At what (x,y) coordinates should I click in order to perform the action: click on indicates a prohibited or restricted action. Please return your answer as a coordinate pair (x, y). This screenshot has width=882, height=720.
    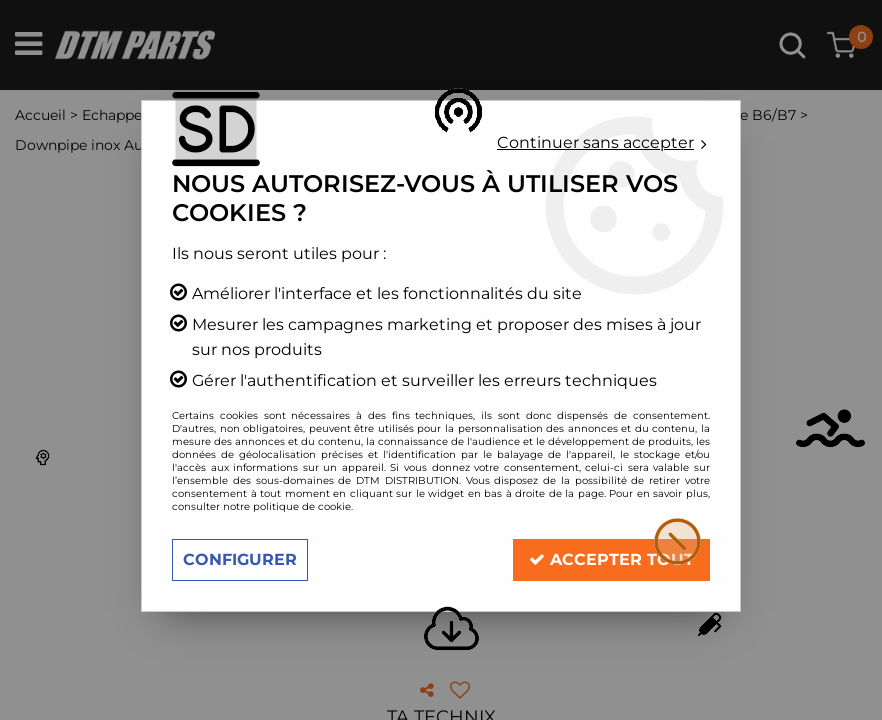
    Looking at the image, I should click on (677, 541).